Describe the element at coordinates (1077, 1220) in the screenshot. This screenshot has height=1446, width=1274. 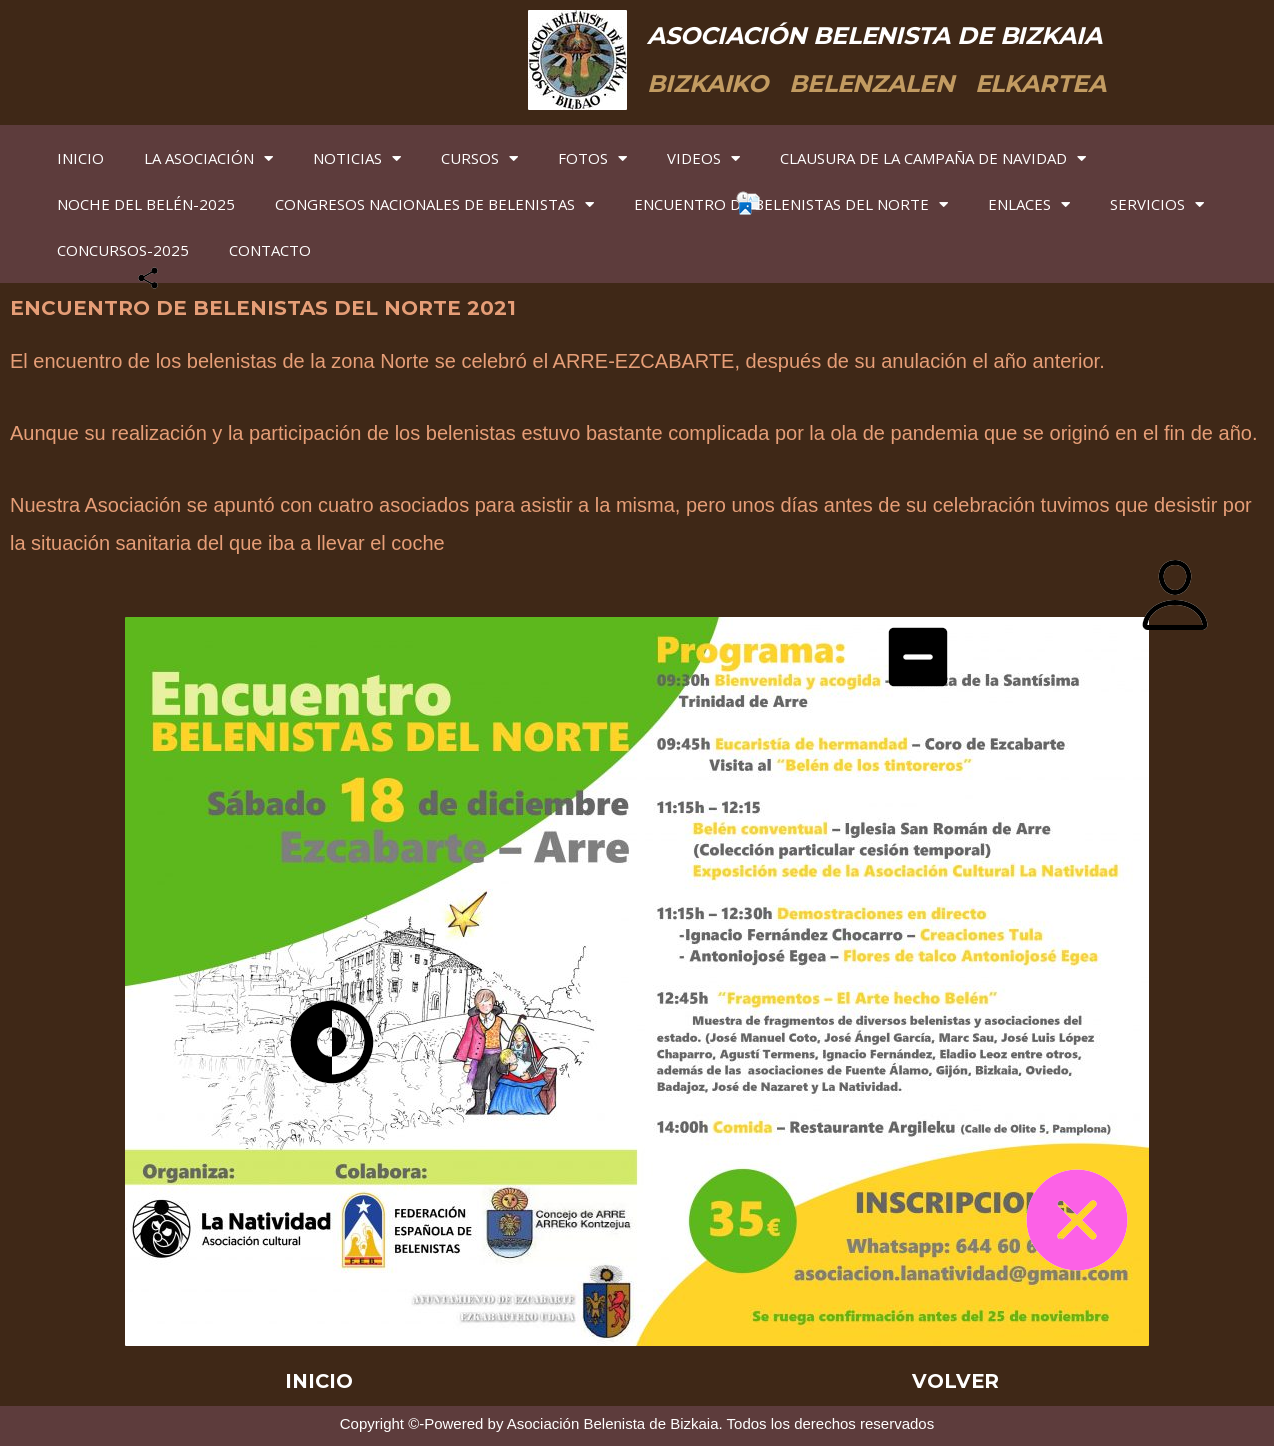
I see `close or dismiss a modal or dialog` at that location.